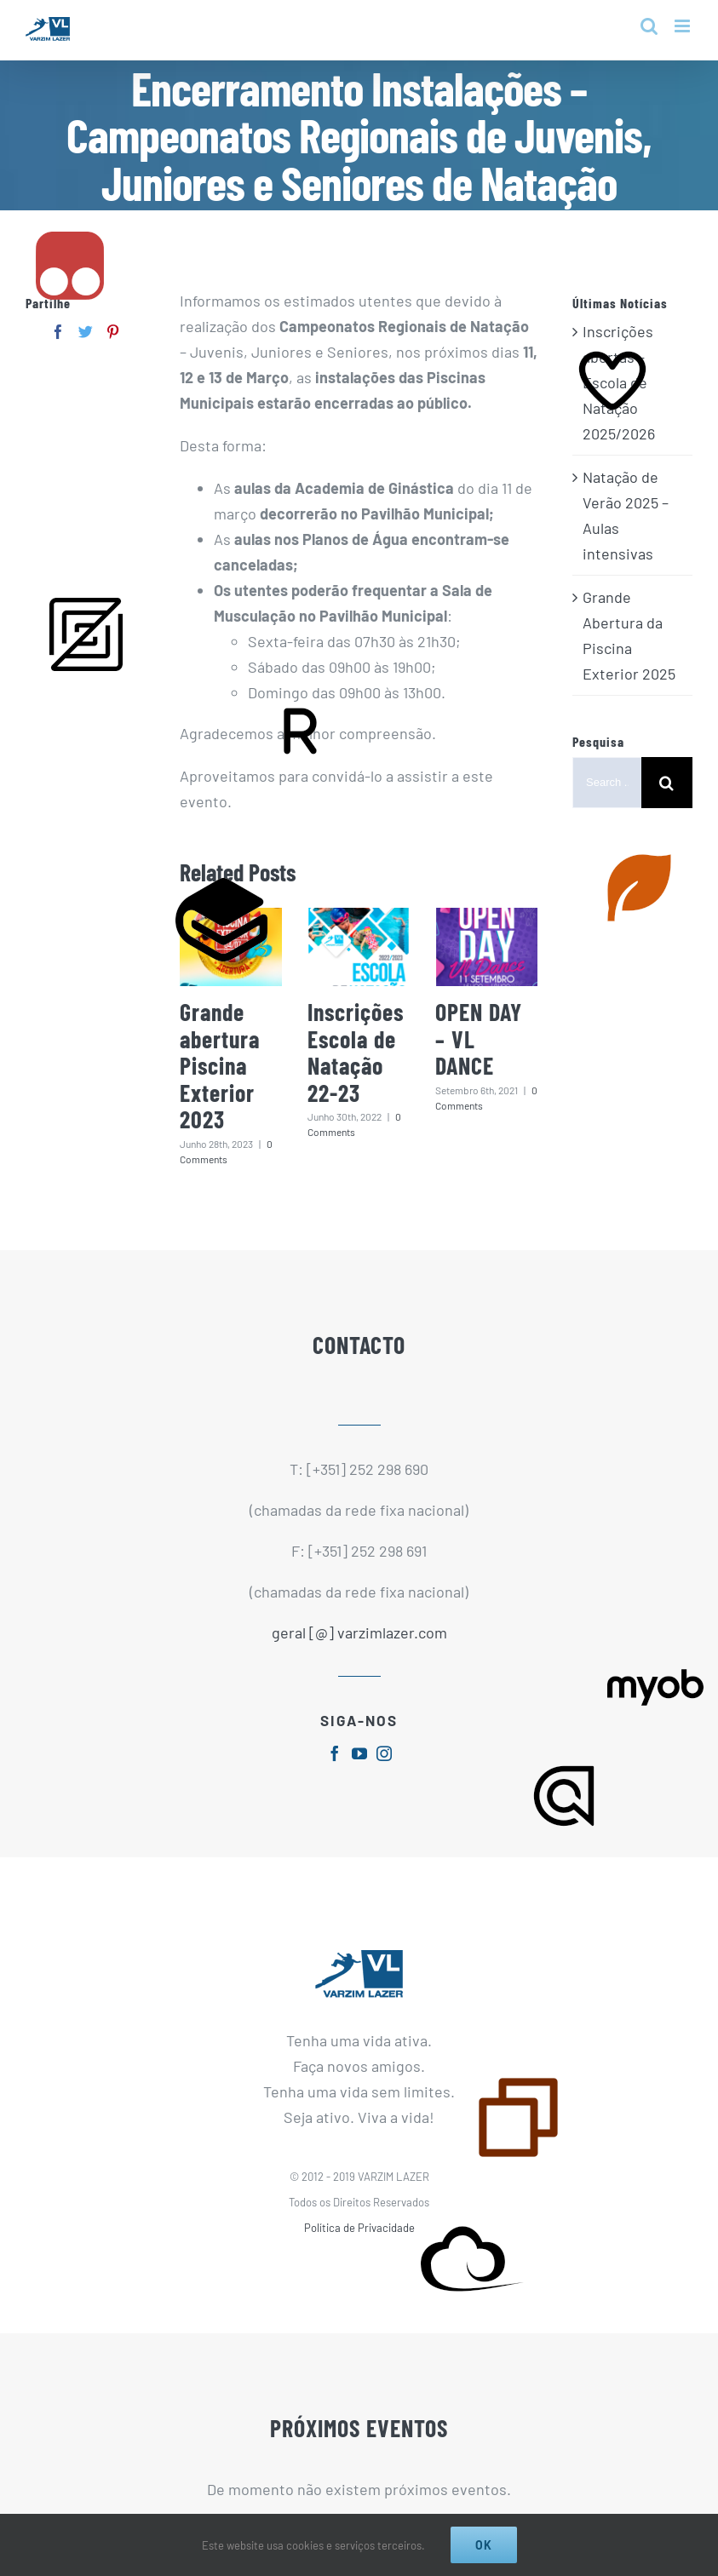 The height and width of the screenshot is (2576, 718). Describe the element at coordinates (639, 886) in the screenshot. I see `indicates eco-friendly or sustainable option` at that location.